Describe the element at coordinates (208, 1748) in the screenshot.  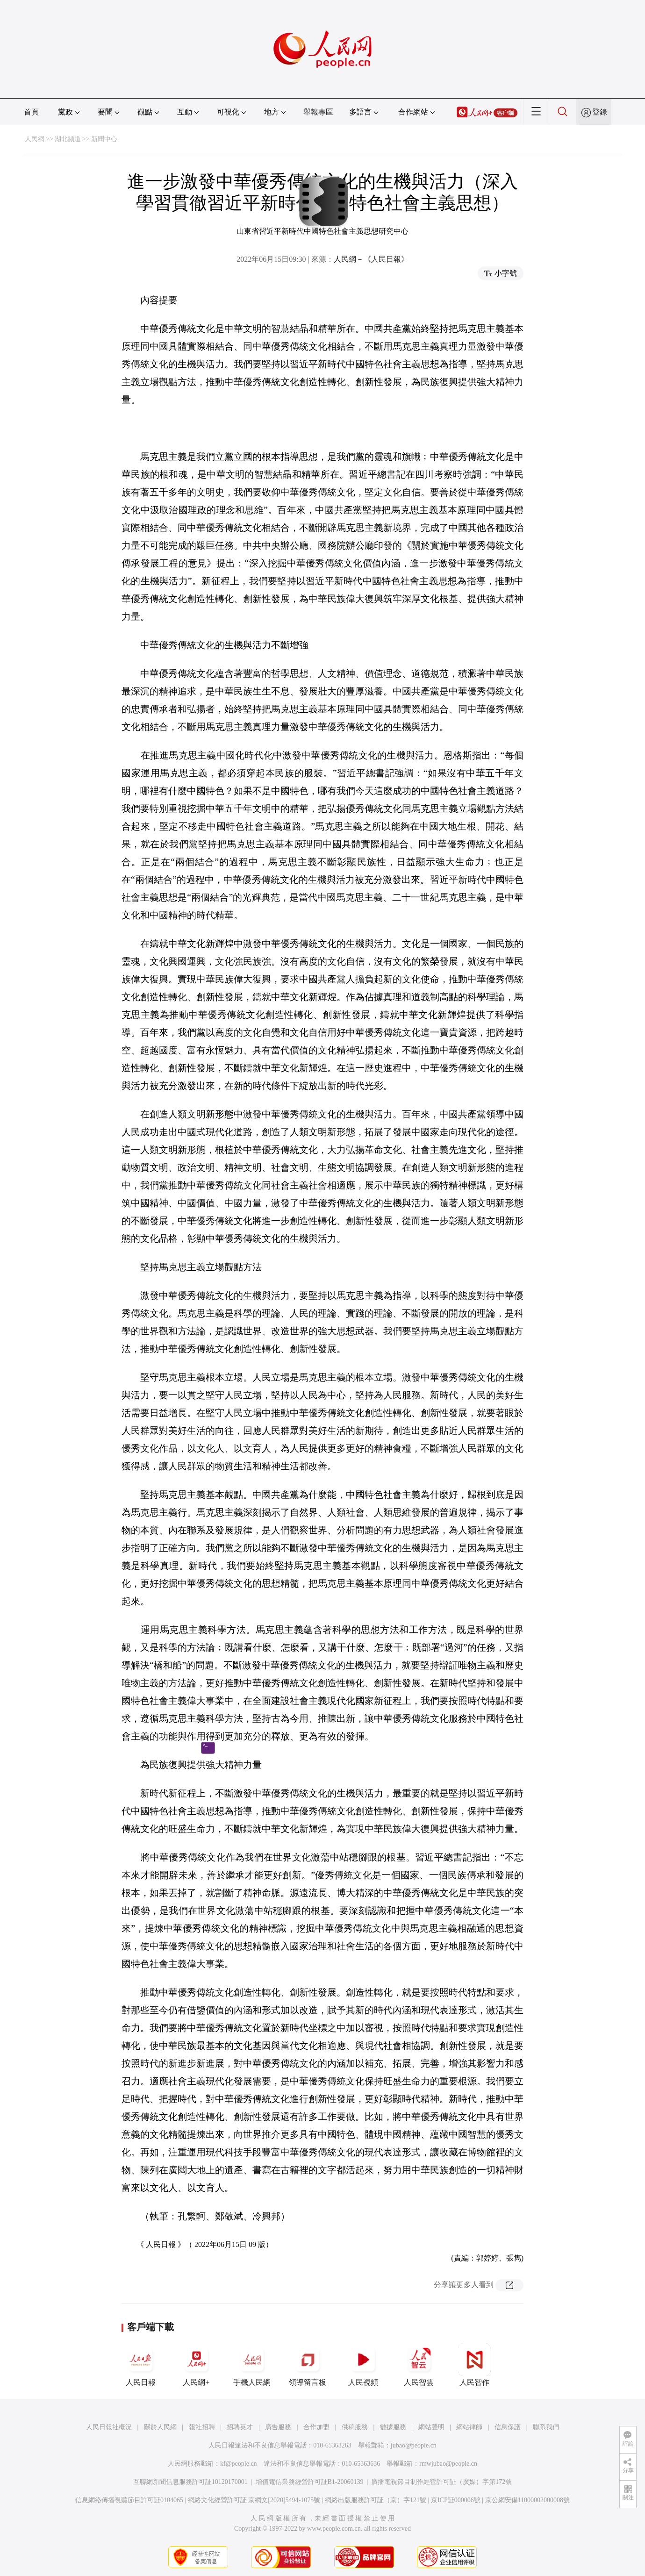
I see `open root terminal with administrator privileges` at that location.